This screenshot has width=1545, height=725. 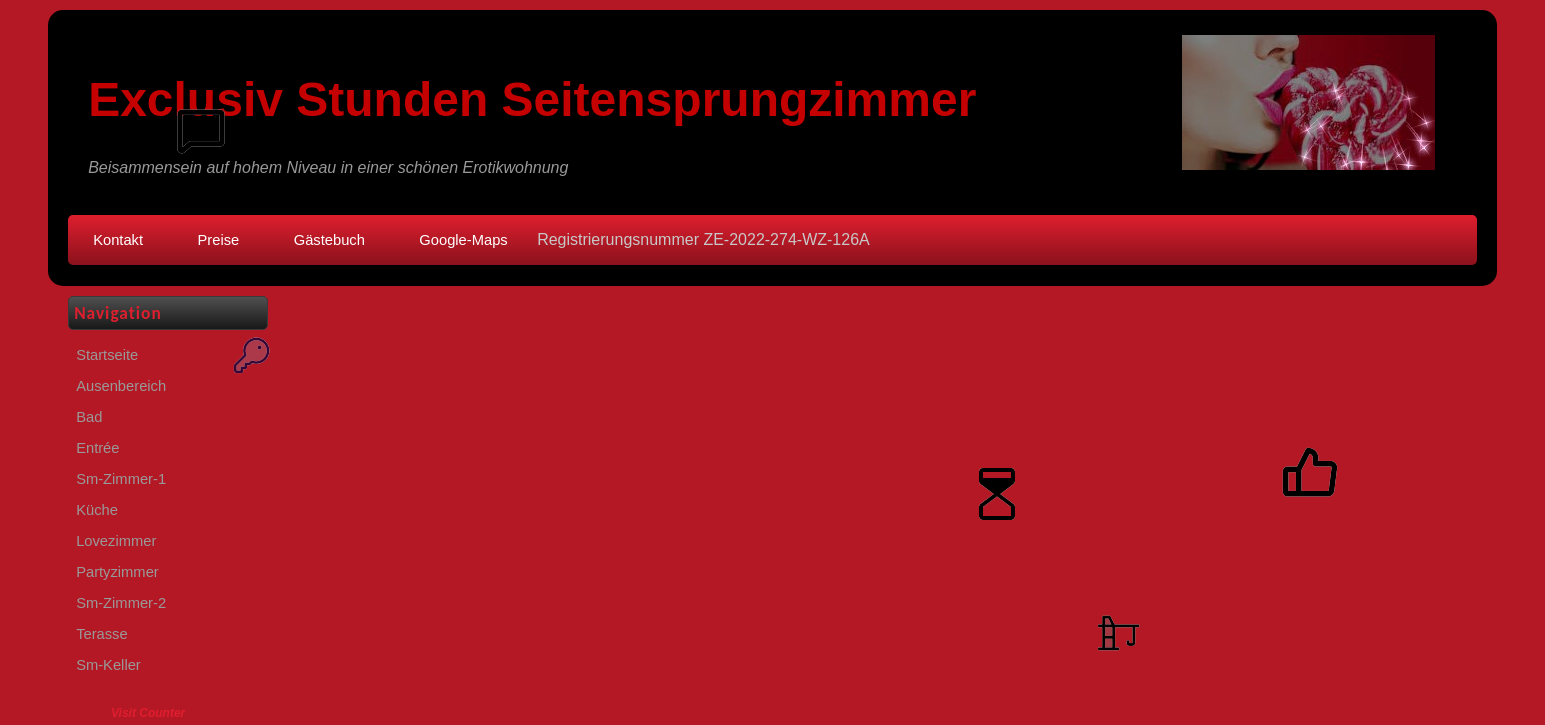 What do you see at coordinates (1310, 475) in the screenshot?
I see `like or approve a post` at bounding box center [1310, 475].